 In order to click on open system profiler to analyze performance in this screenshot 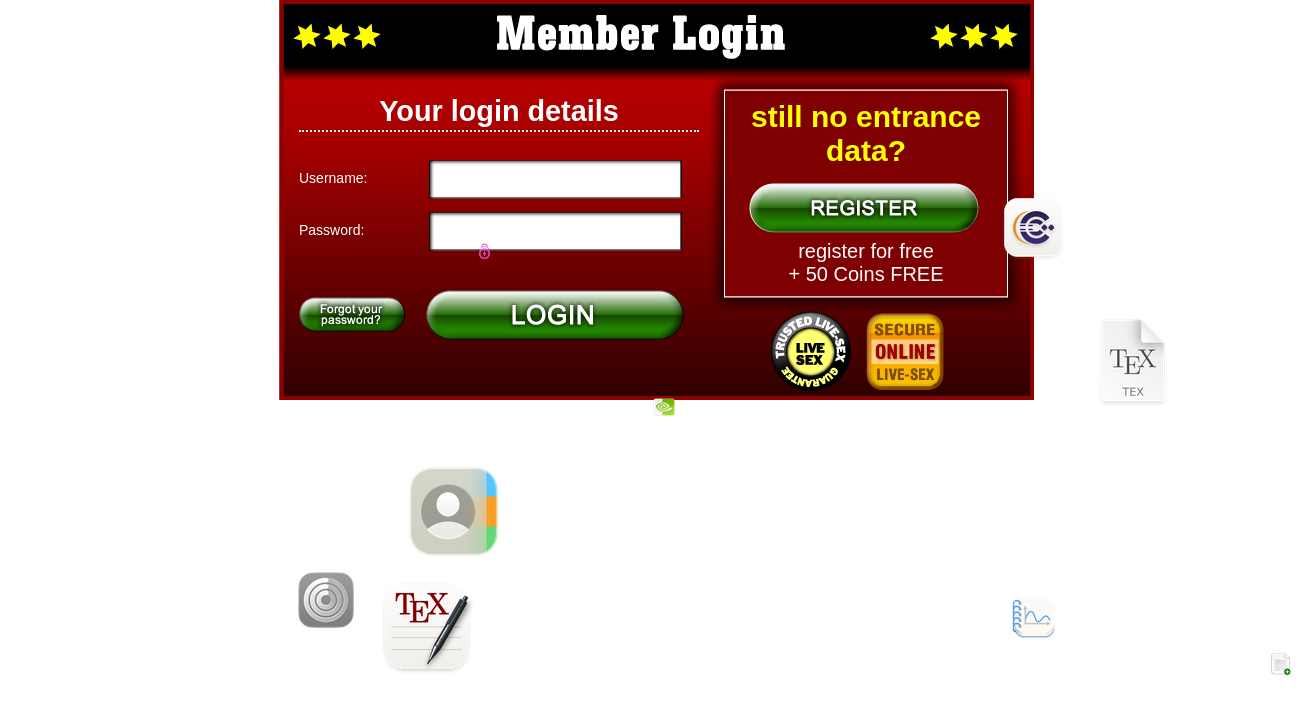, I will do `click(484, 251)`.